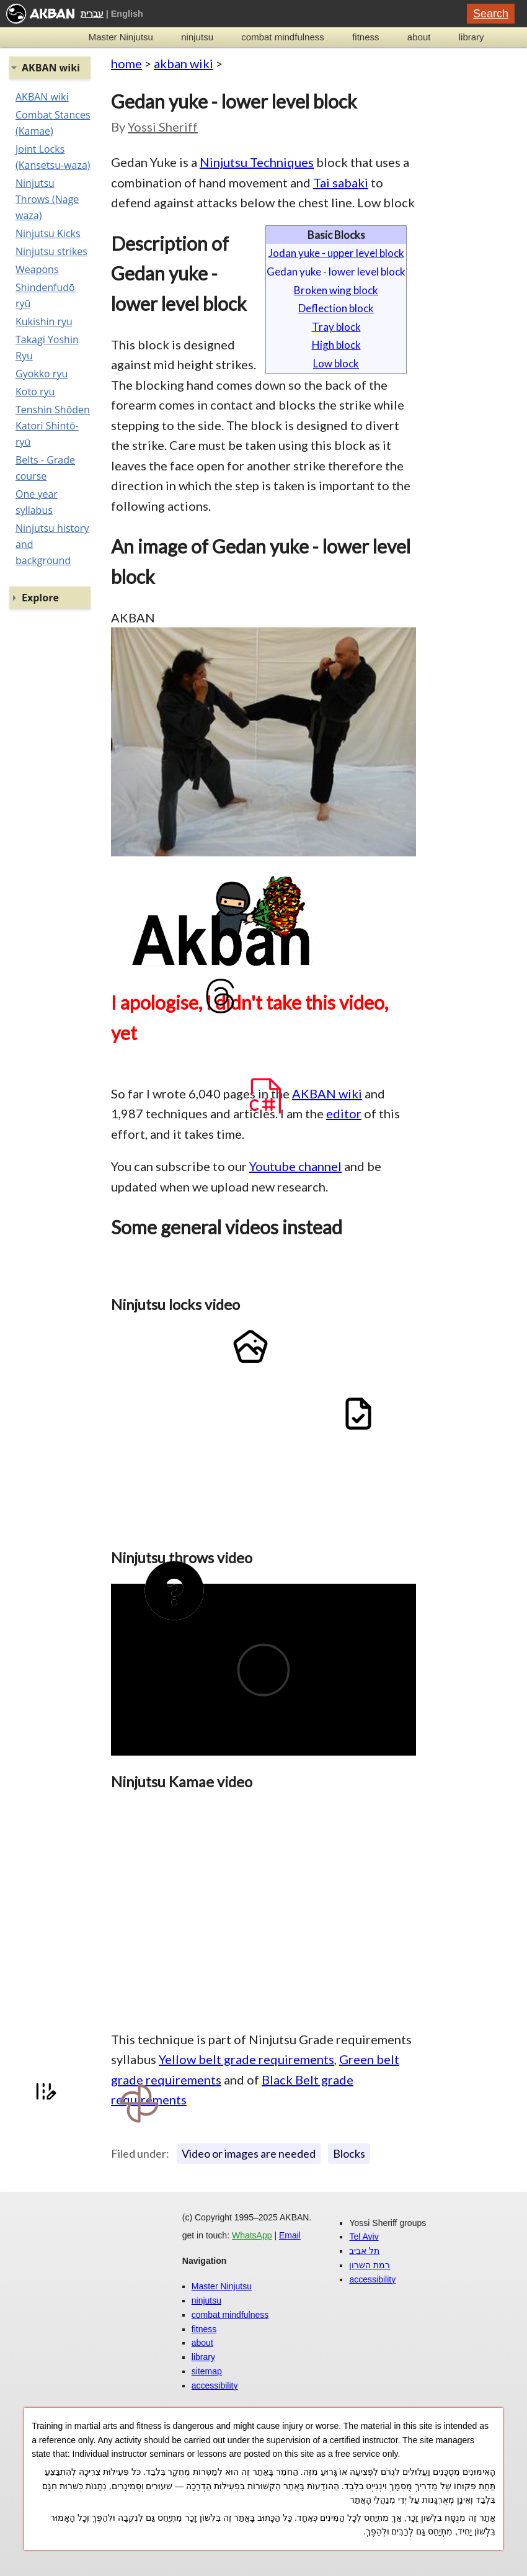 Image resolution: width=527 pixels, height=2576 pixels. I want to click on open the Threads app, so click(221, 996).